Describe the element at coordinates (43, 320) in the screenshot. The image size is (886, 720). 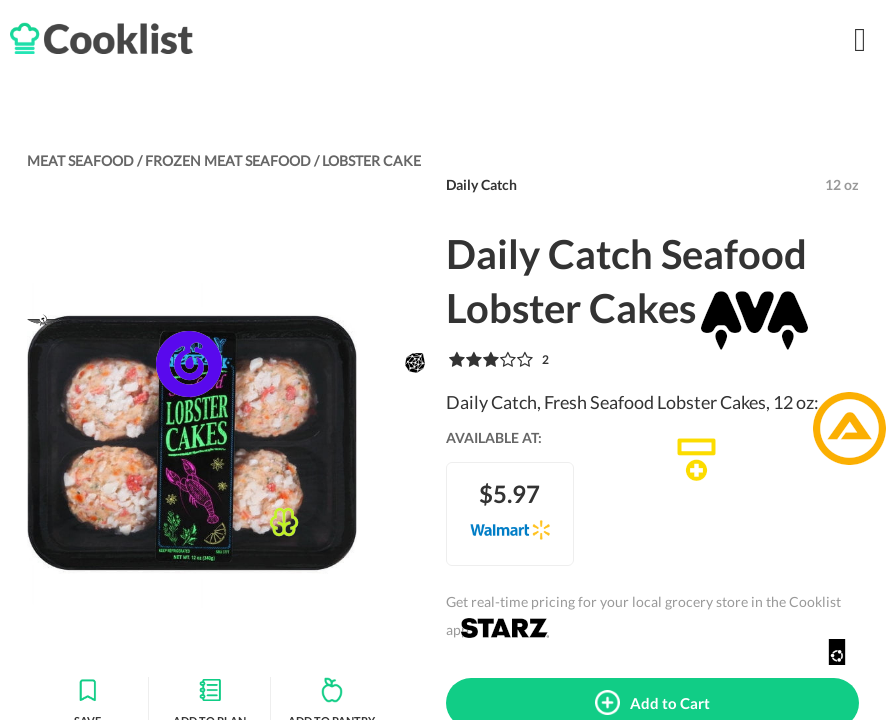
I see `aeroflot airline logo` at that location.